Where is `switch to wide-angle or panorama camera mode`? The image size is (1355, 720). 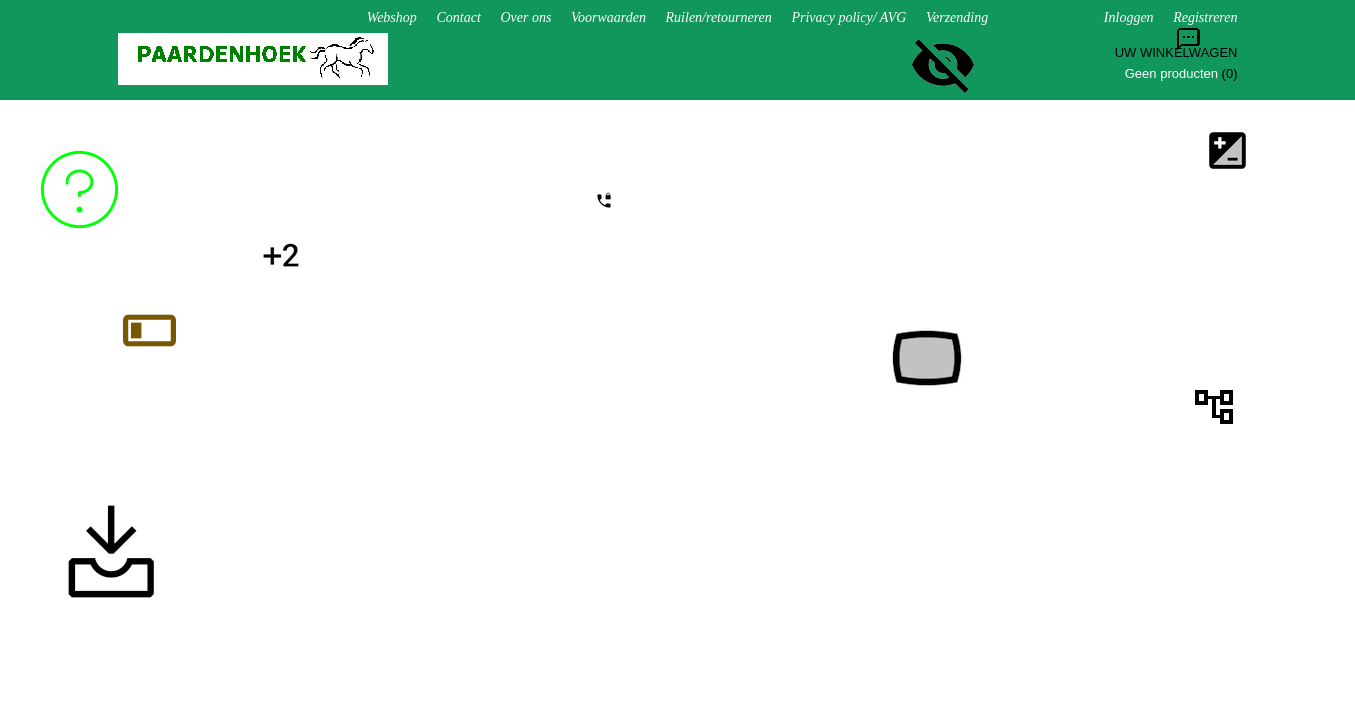 switch to wide-angle or panorama camera mode is located at coordinates (927, 358).